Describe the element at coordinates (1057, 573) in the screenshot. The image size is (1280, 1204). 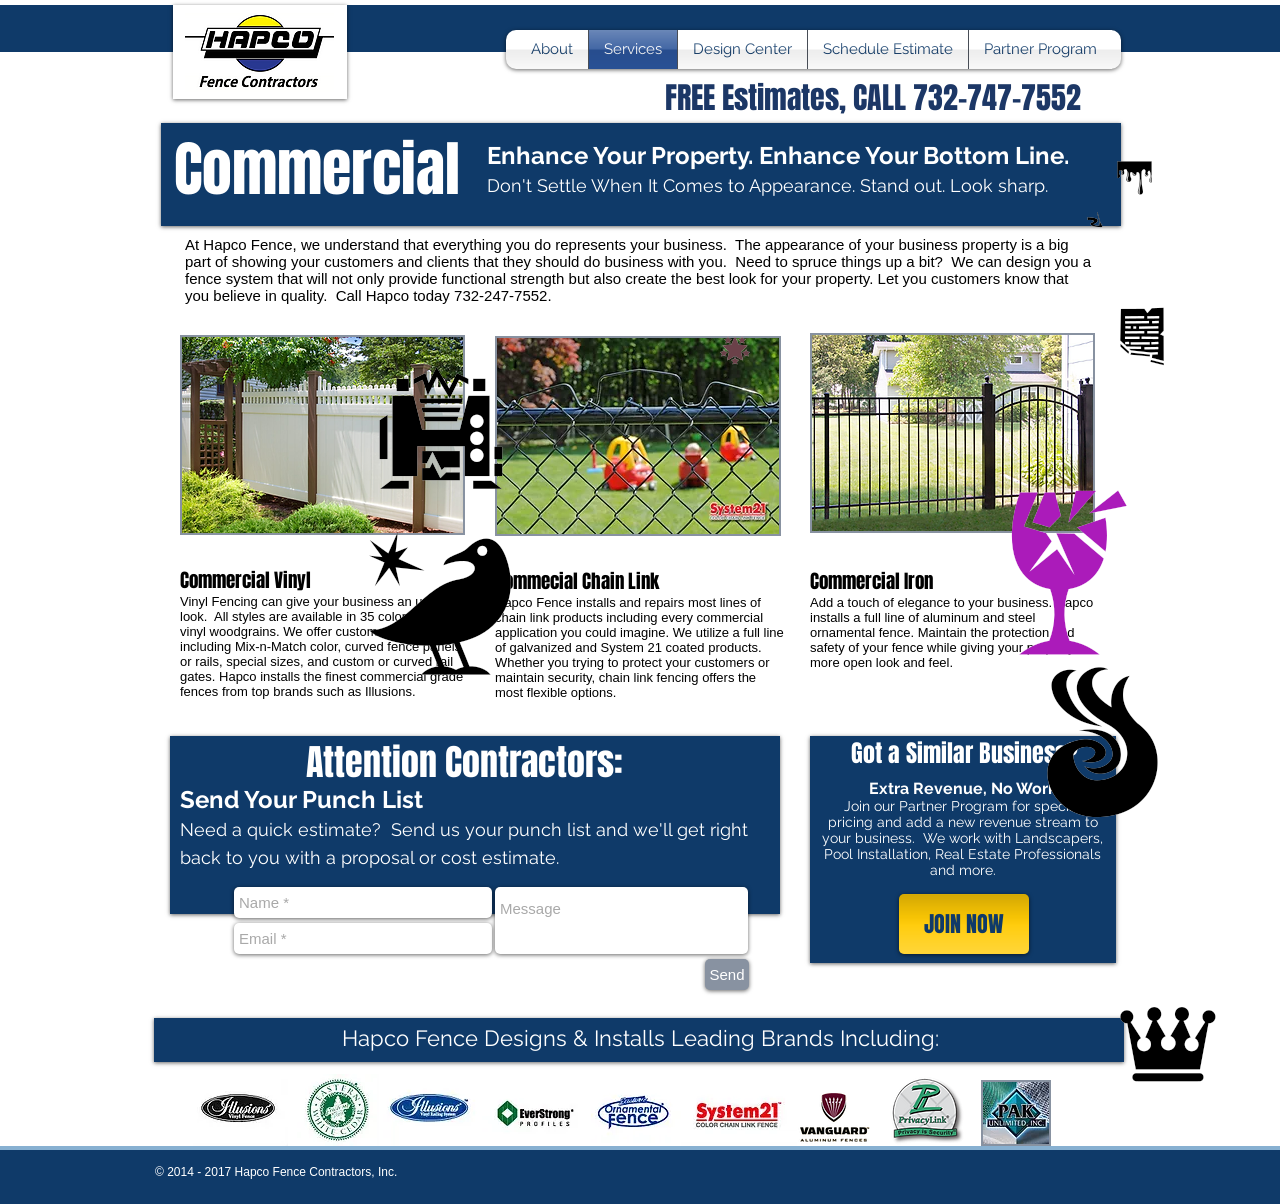
I see `indicates fragile item or breakable content` at that location.